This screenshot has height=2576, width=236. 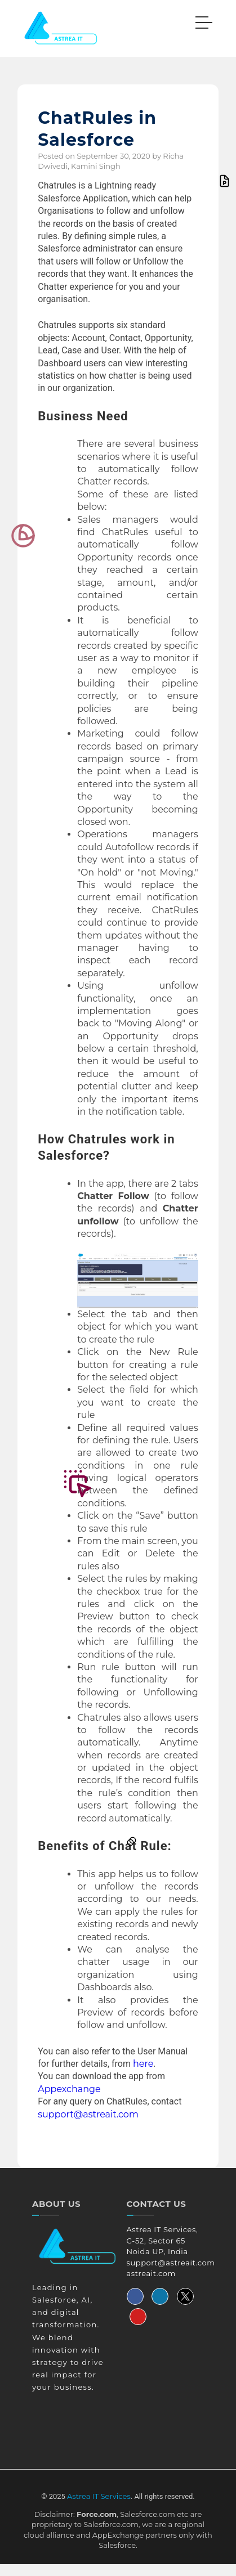 What do you see at coordinates (23, 536) in the screenshot?
I see `CoreOS brand logo` at bounding box center [23, 536].